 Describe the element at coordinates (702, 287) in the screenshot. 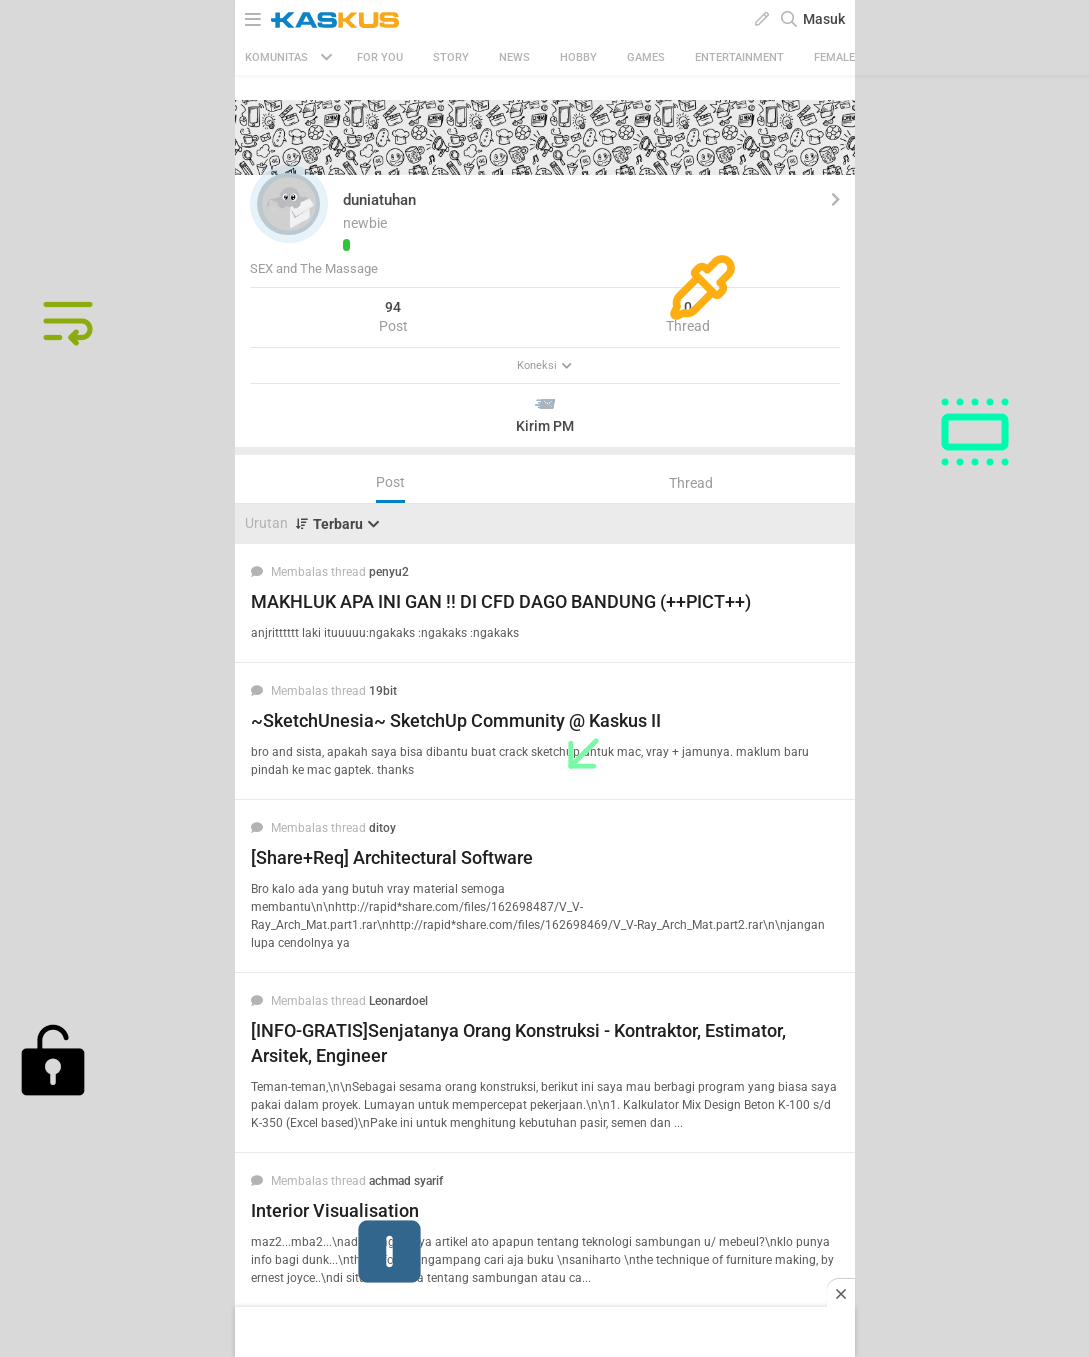

I see `pick a color from the canvas` at that location.